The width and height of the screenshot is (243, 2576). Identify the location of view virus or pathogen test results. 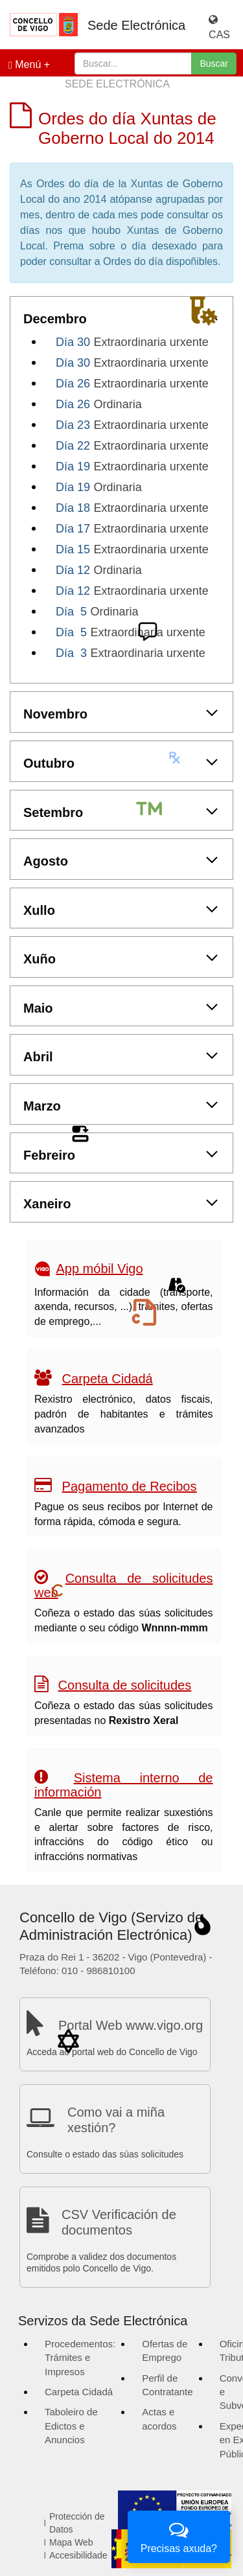
(202, 310).